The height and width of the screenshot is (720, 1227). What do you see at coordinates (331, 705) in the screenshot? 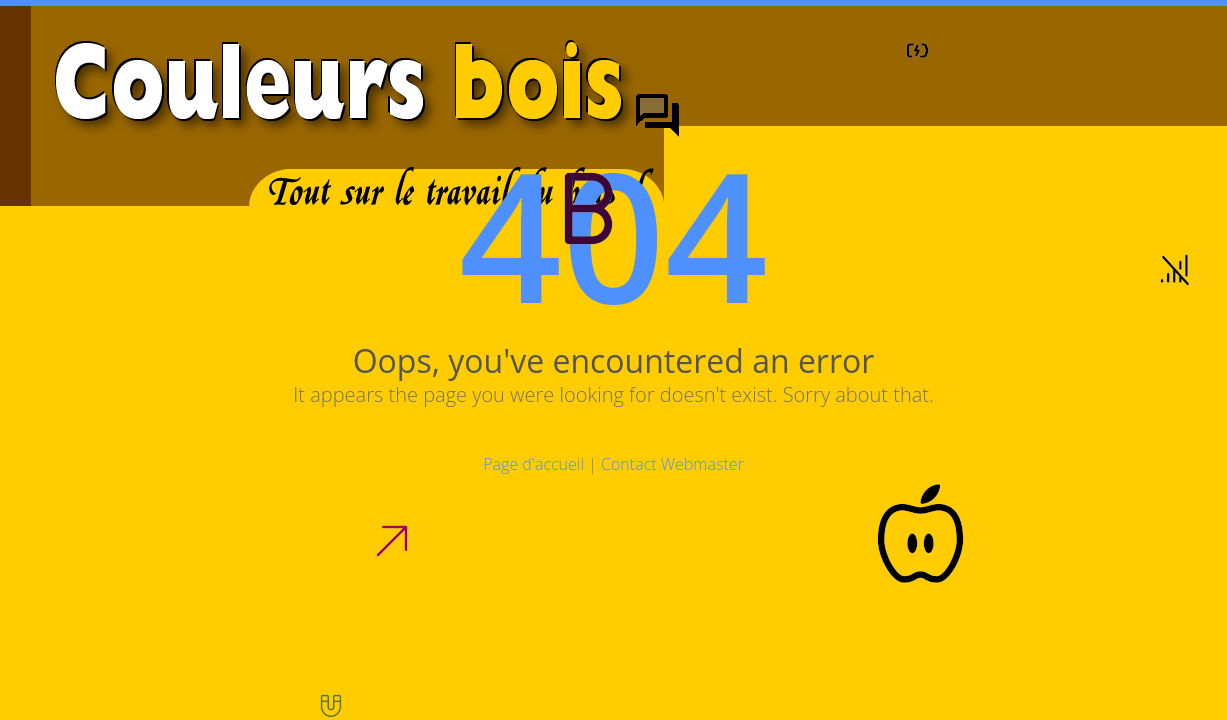
I see `activate magnetic snap or alignment tool` at bounding box center [331, 705].